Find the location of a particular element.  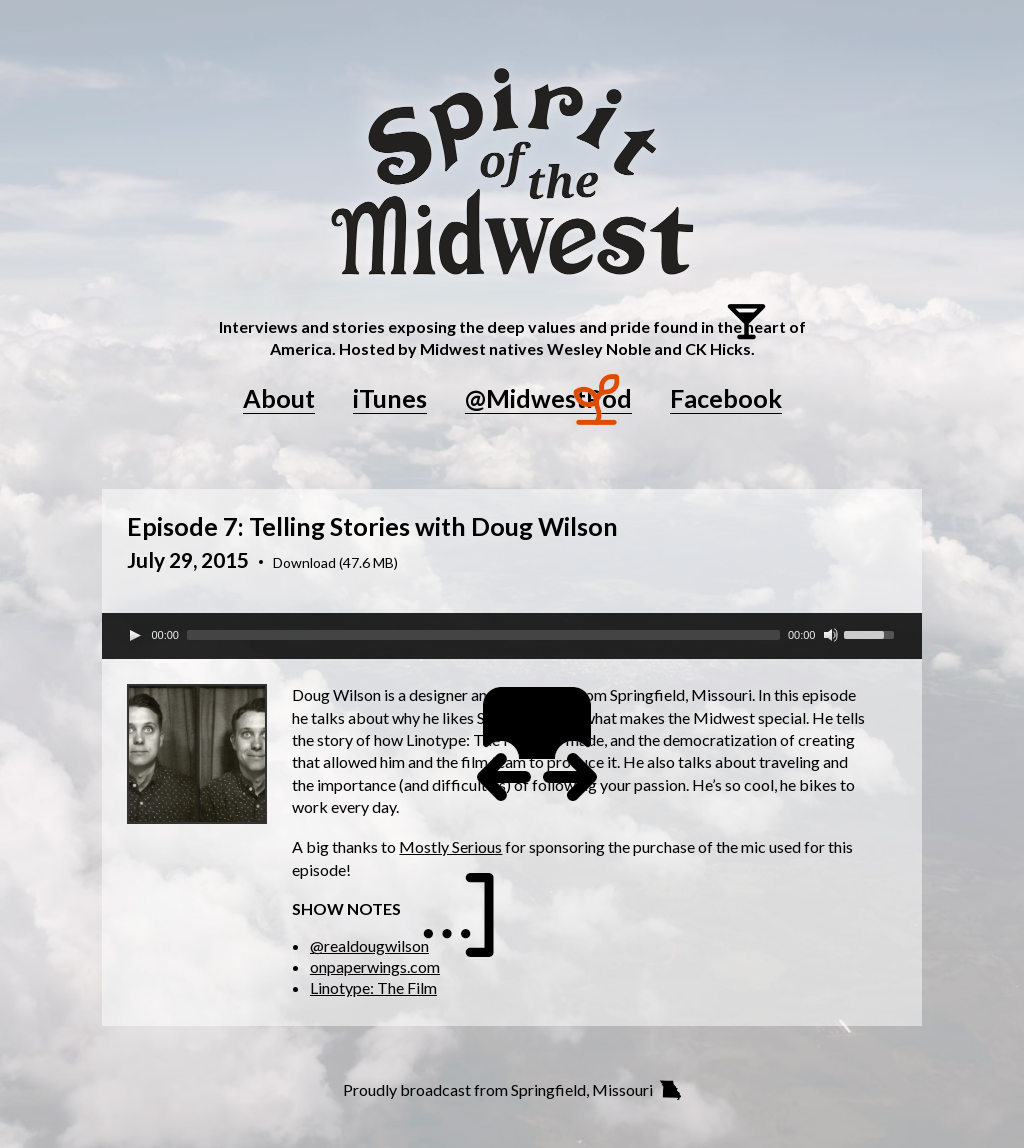

indicates end of a code block or container is located at coordinates (461, 915).